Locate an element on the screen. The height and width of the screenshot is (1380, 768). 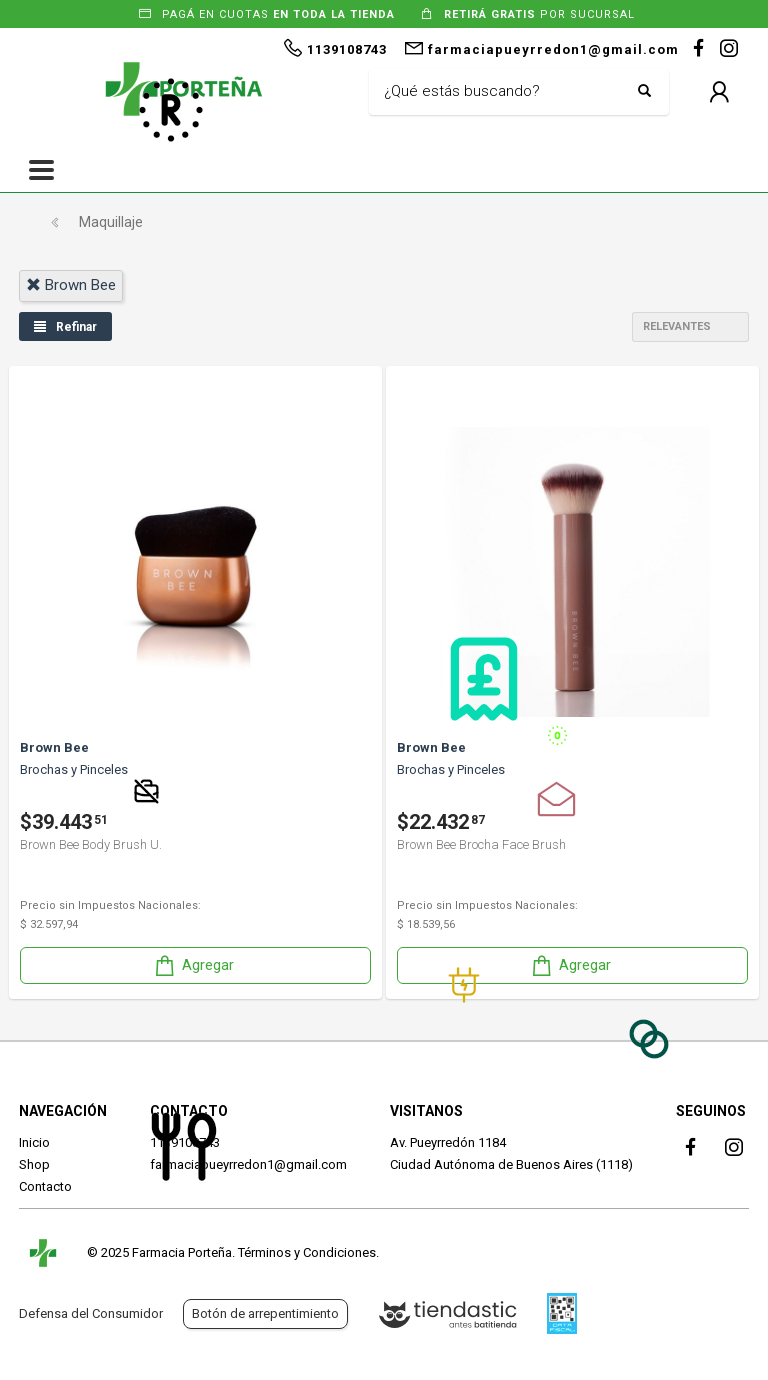
indicates zero time elapsed or no duration is located at coordinates (557, 735).